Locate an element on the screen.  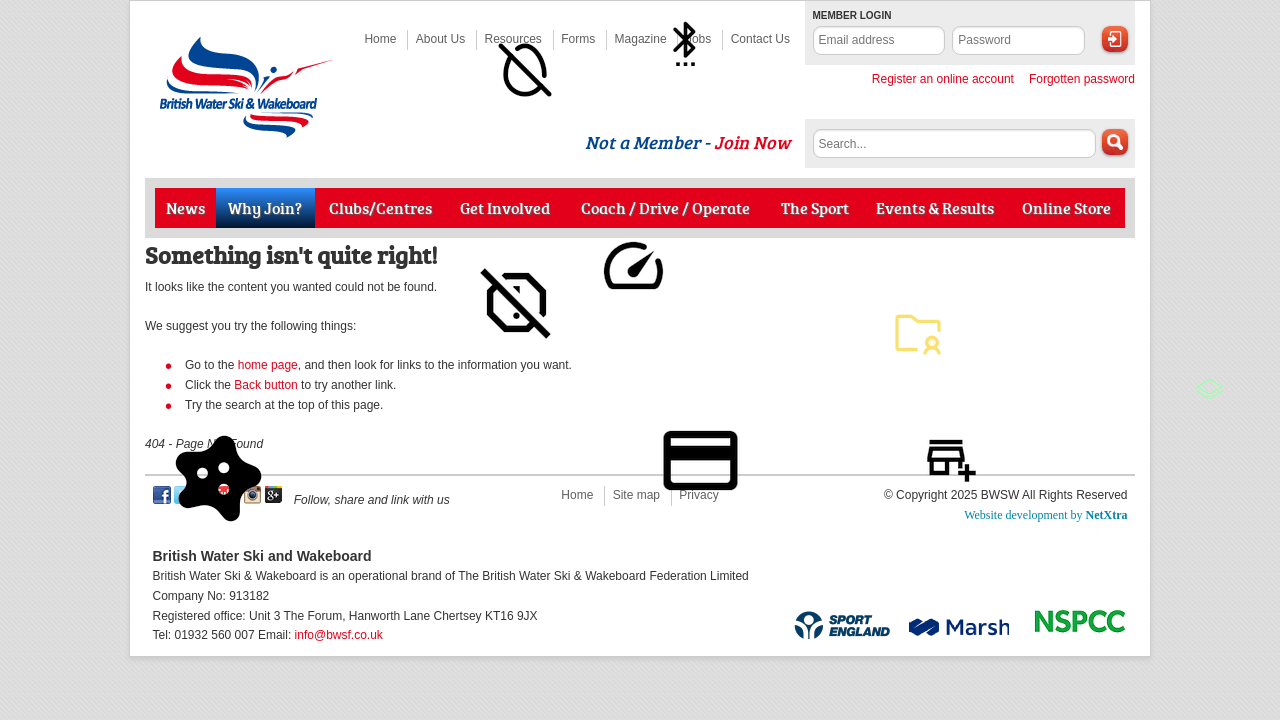
indicates egg-free or no eggs is located at coordinates (525, 70).